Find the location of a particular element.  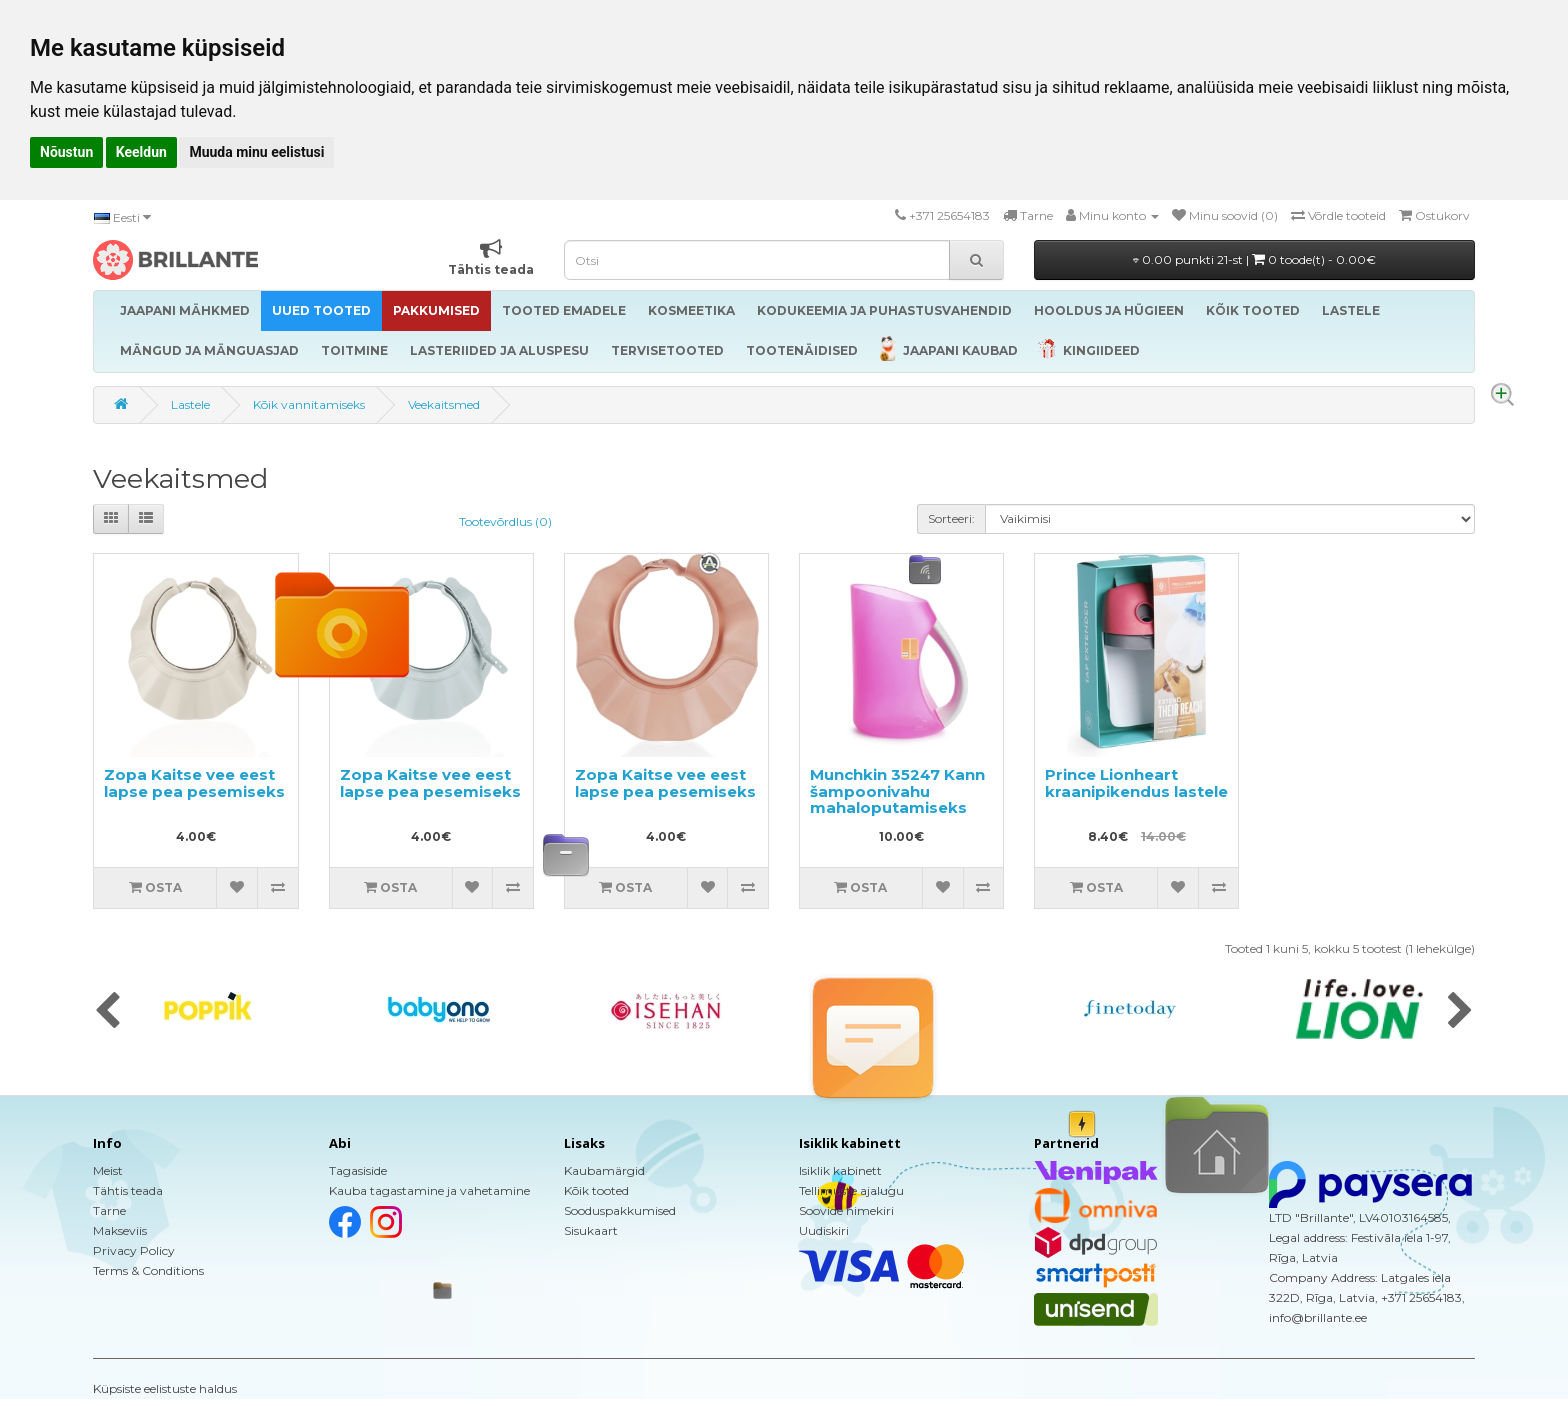

check for available system updates is located at coordinates (709, 563).